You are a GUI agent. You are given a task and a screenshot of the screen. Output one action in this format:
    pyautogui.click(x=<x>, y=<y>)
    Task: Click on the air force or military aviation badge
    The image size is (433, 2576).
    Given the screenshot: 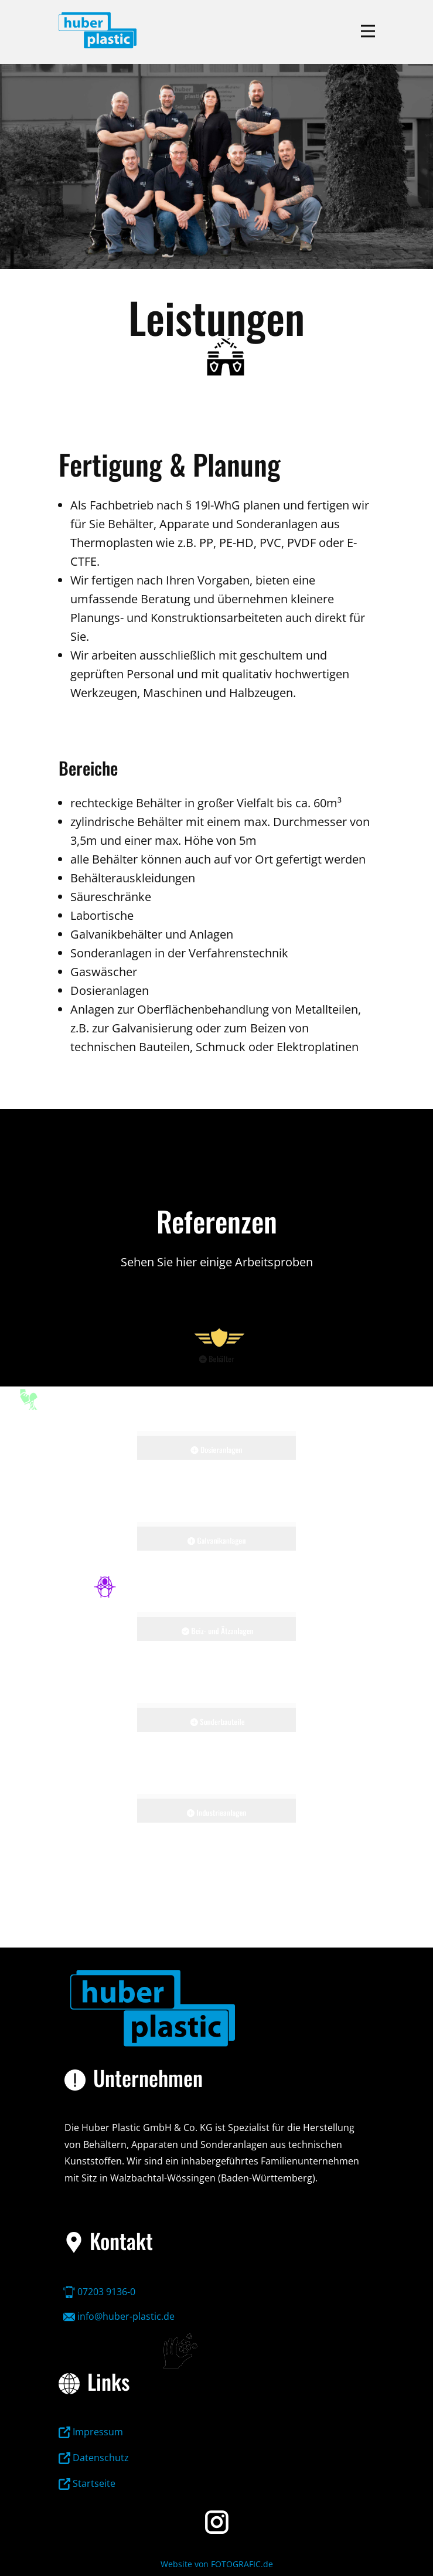 What is the action you would take?
    pyautogui.click(x=219, y=1337)
    